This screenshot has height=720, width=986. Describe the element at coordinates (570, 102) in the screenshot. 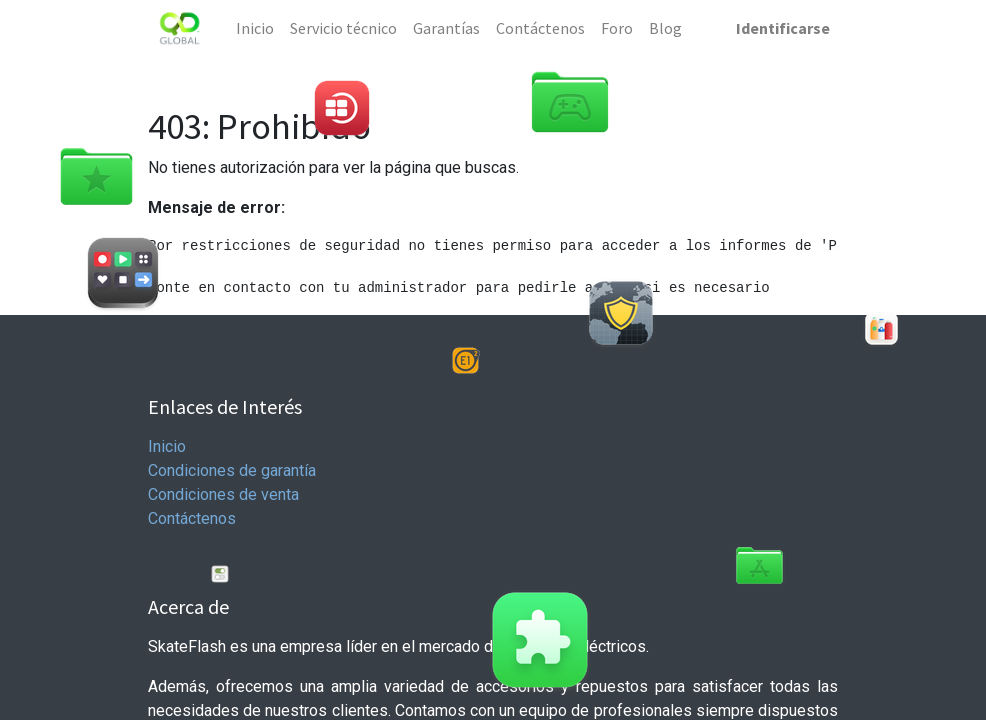

I see `open your games folder` at that location.